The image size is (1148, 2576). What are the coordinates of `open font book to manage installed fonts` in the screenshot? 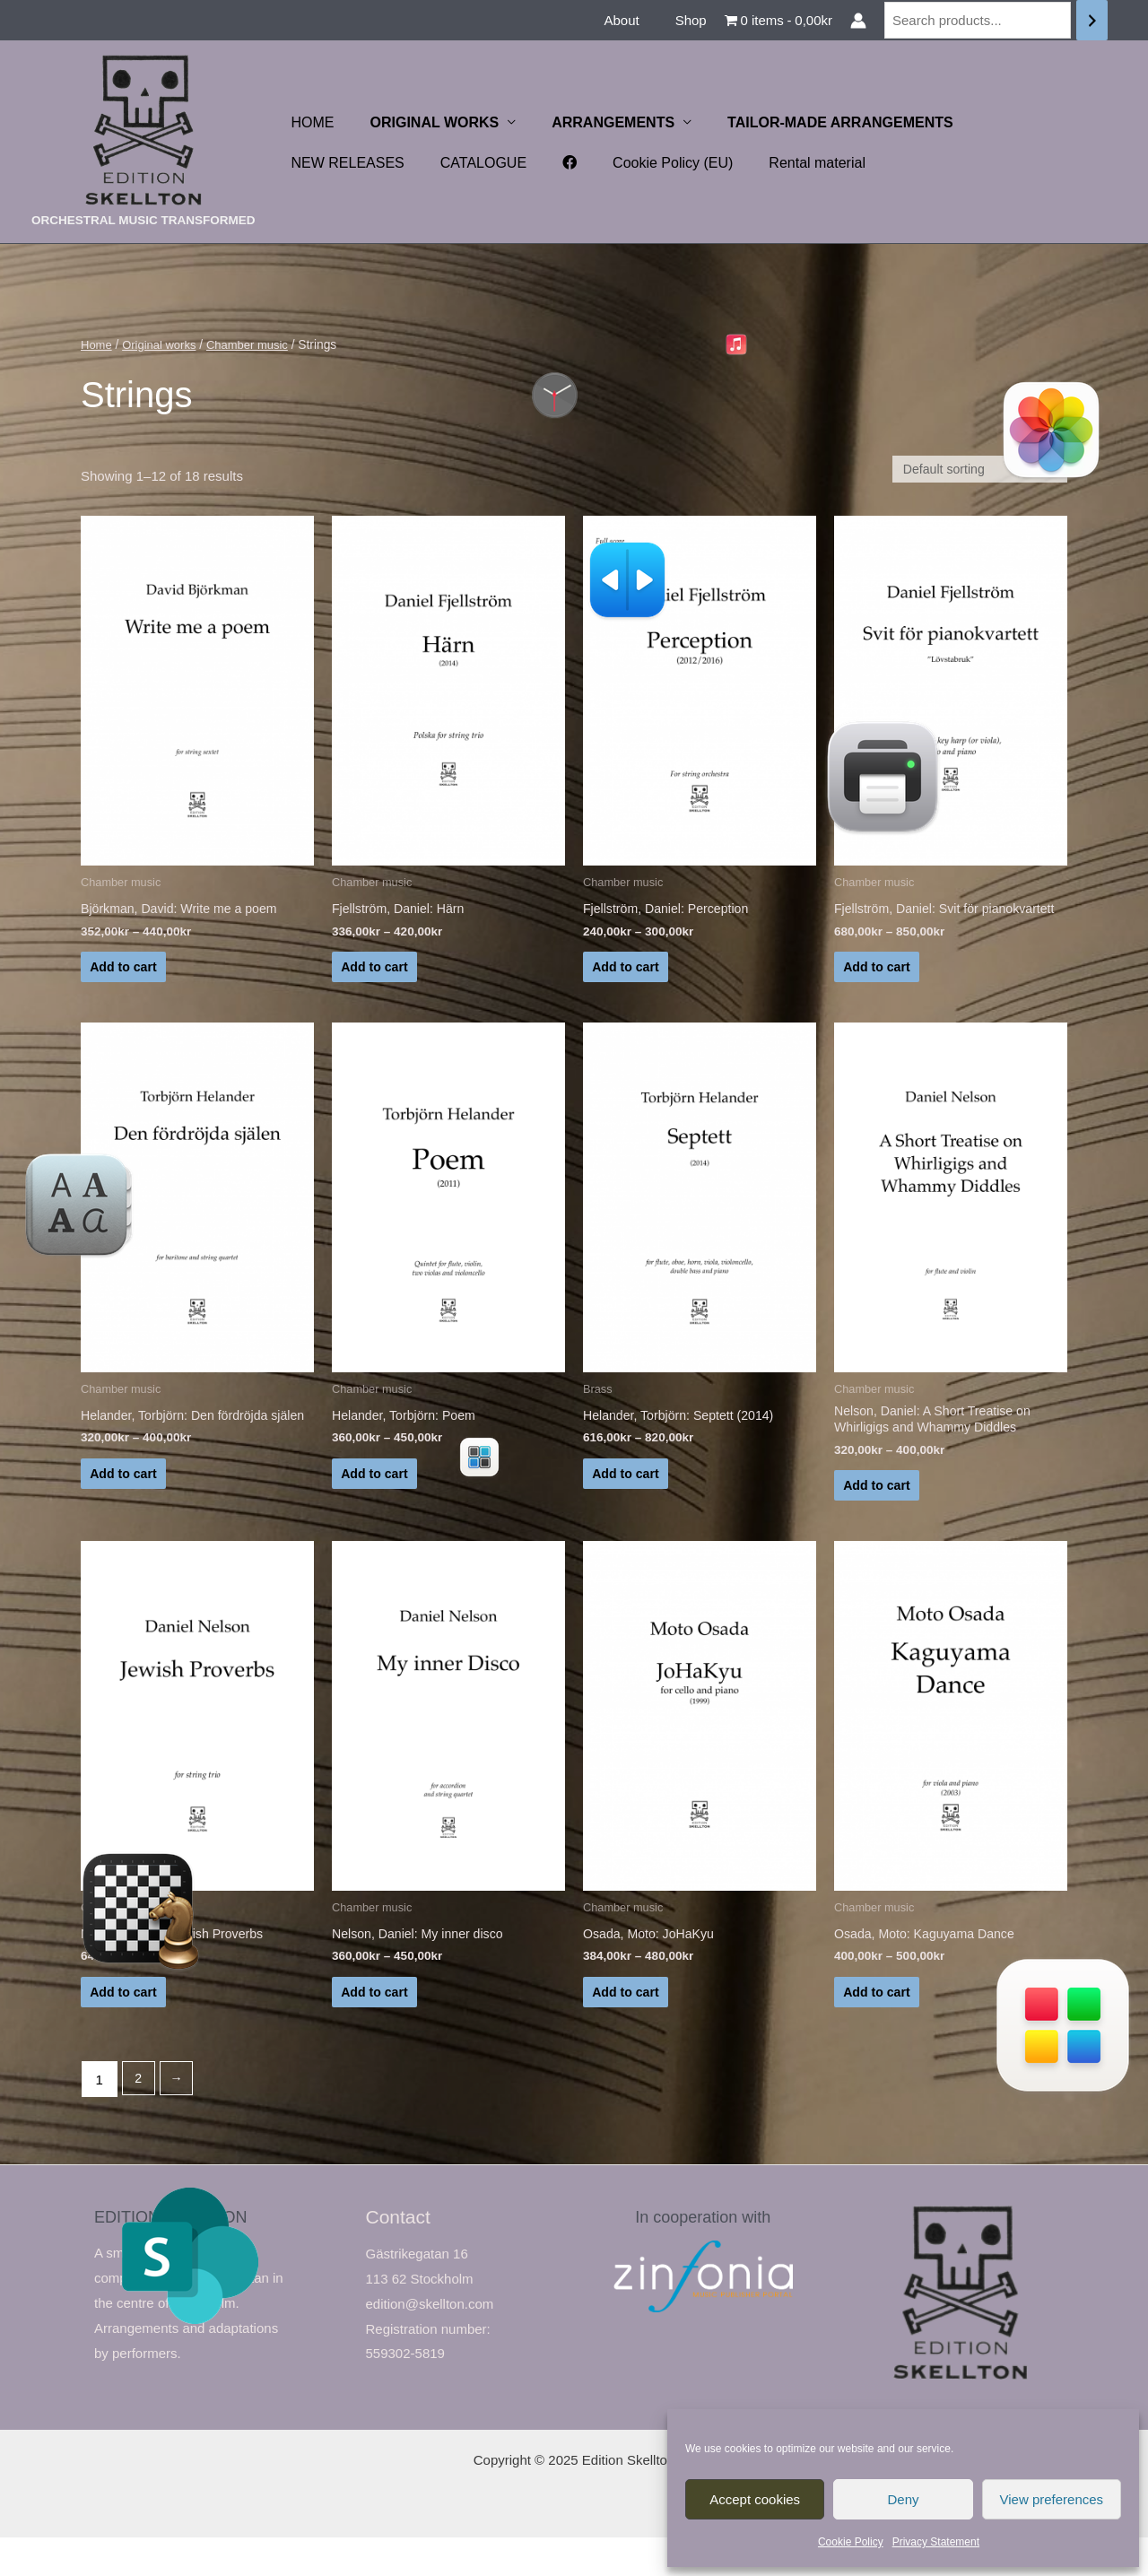 It's located at (76, 1205).